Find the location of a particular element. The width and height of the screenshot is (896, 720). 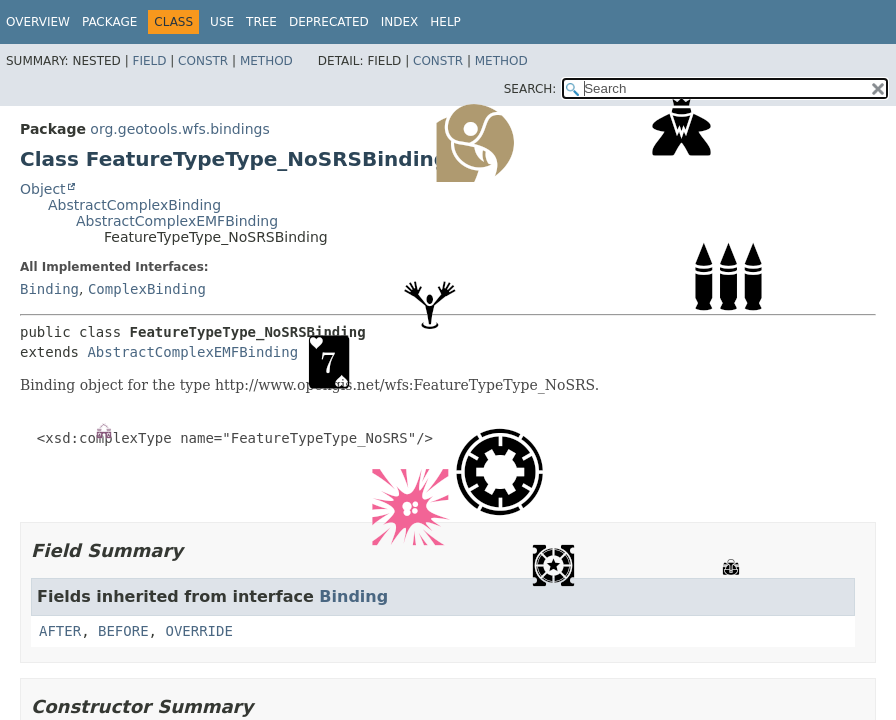

access security settings is located at coordinates (500, 472).